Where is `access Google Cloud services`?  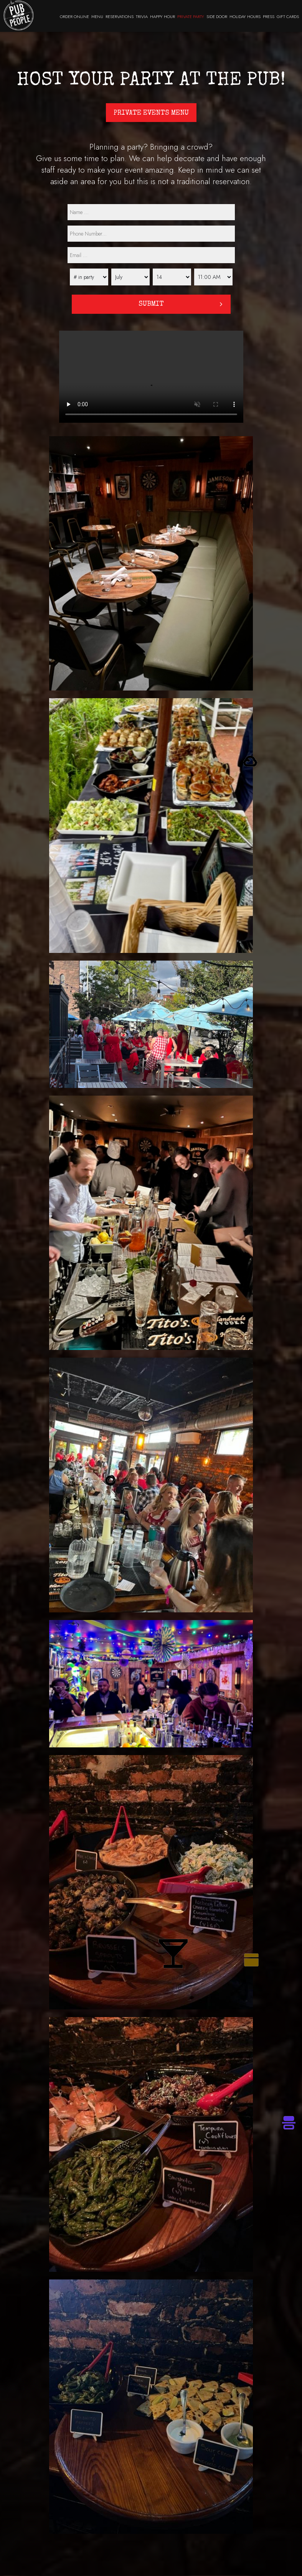
access Google Cloud services is located at coordinates (250, 761).